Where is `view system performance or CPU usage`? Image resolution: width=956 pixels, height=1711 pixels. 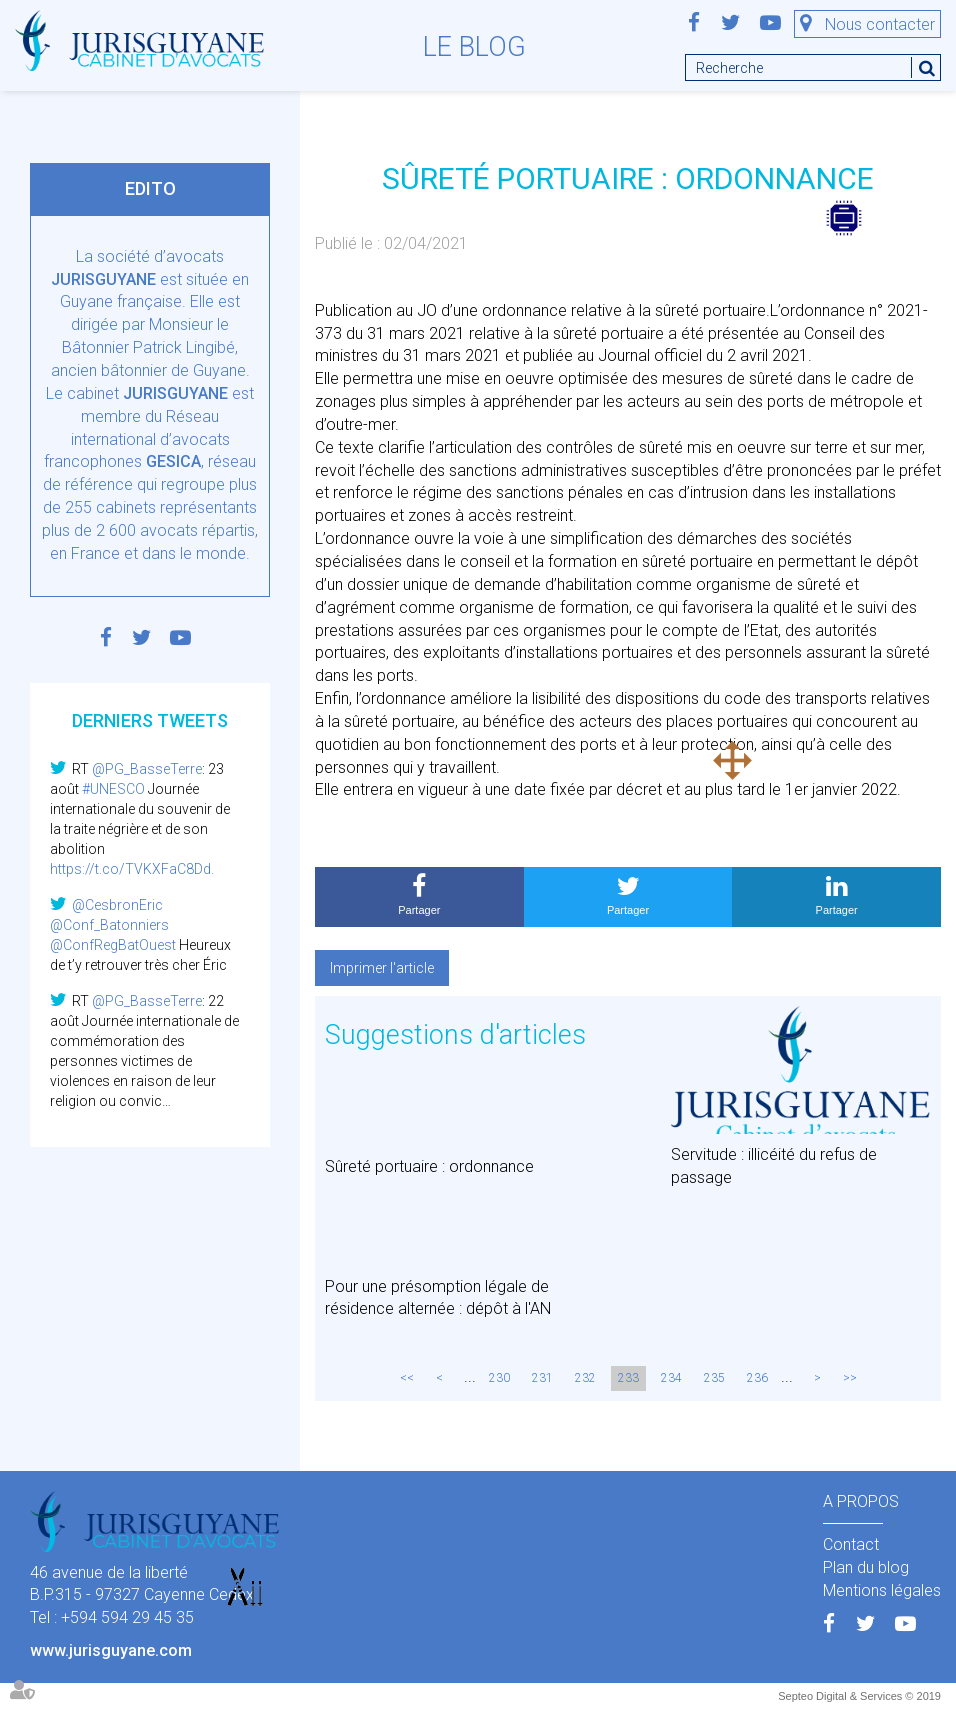
view system performance or CPU usage is located at coordinates (844, 218).